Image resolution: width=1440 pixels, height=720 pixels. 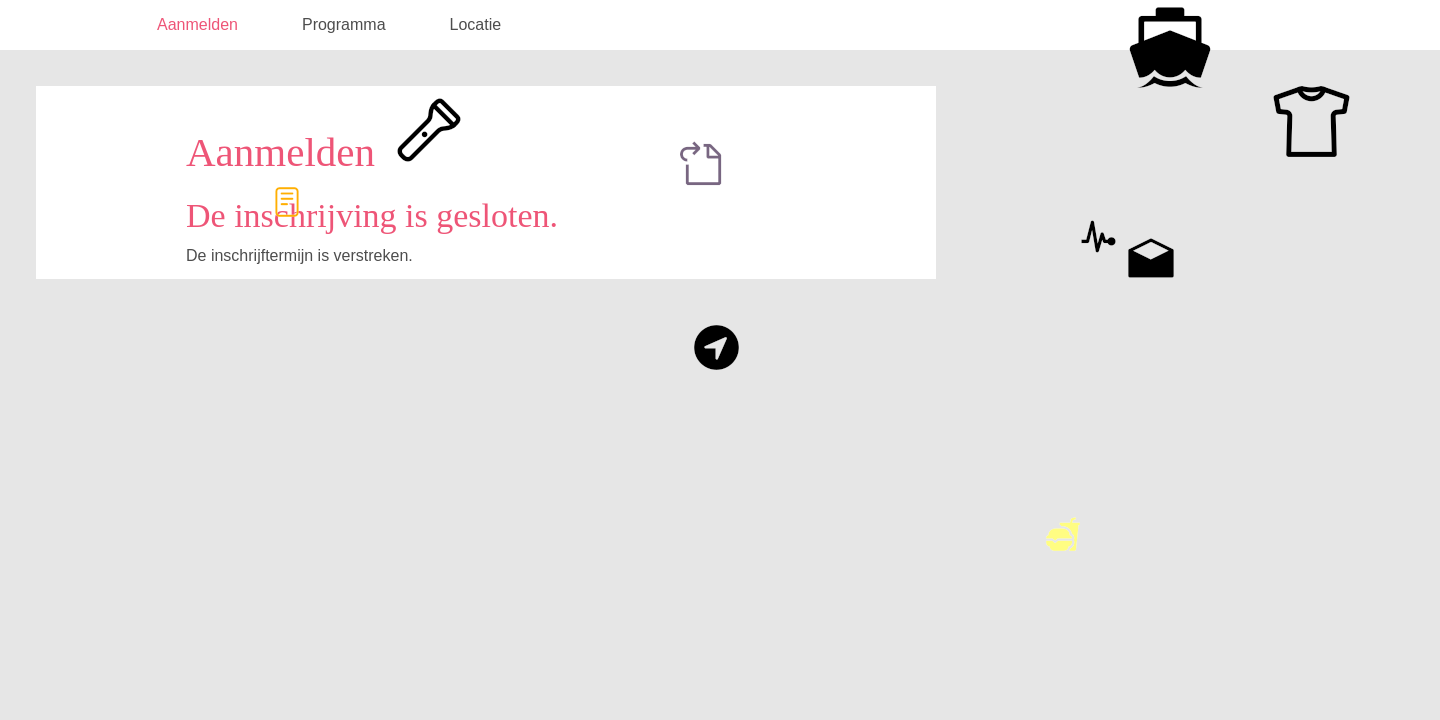 I want to click on open reader mode for distraction-free viewing, so click(x=287, y=202).